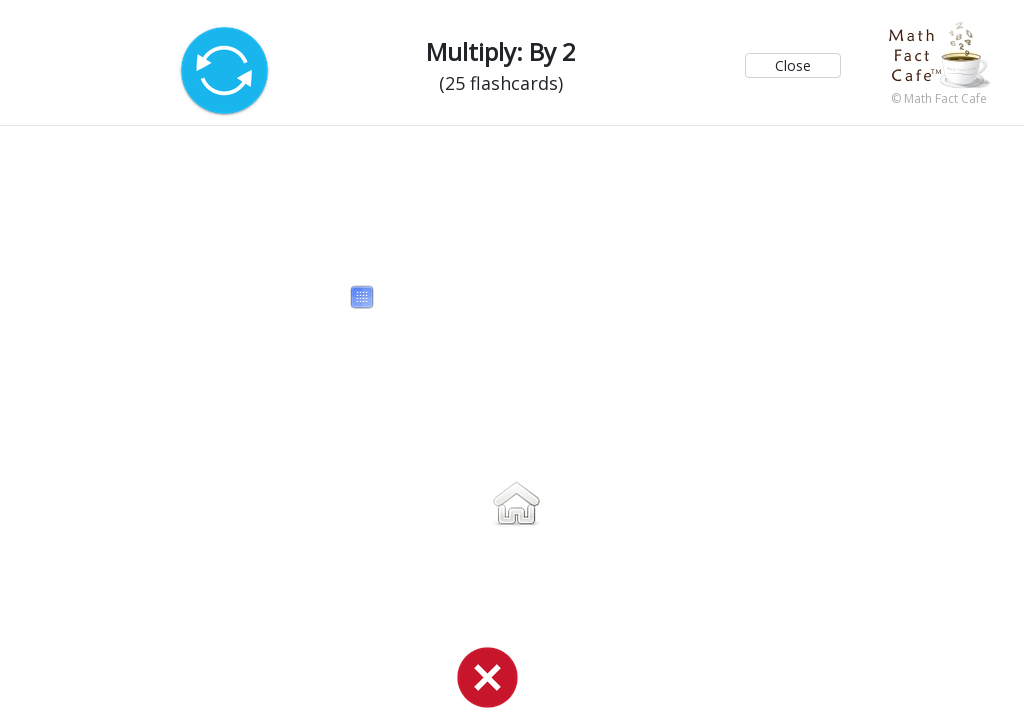 This screenshot has width=1024, height=720. I want to click on navigate to home screen, so click(516, 503).